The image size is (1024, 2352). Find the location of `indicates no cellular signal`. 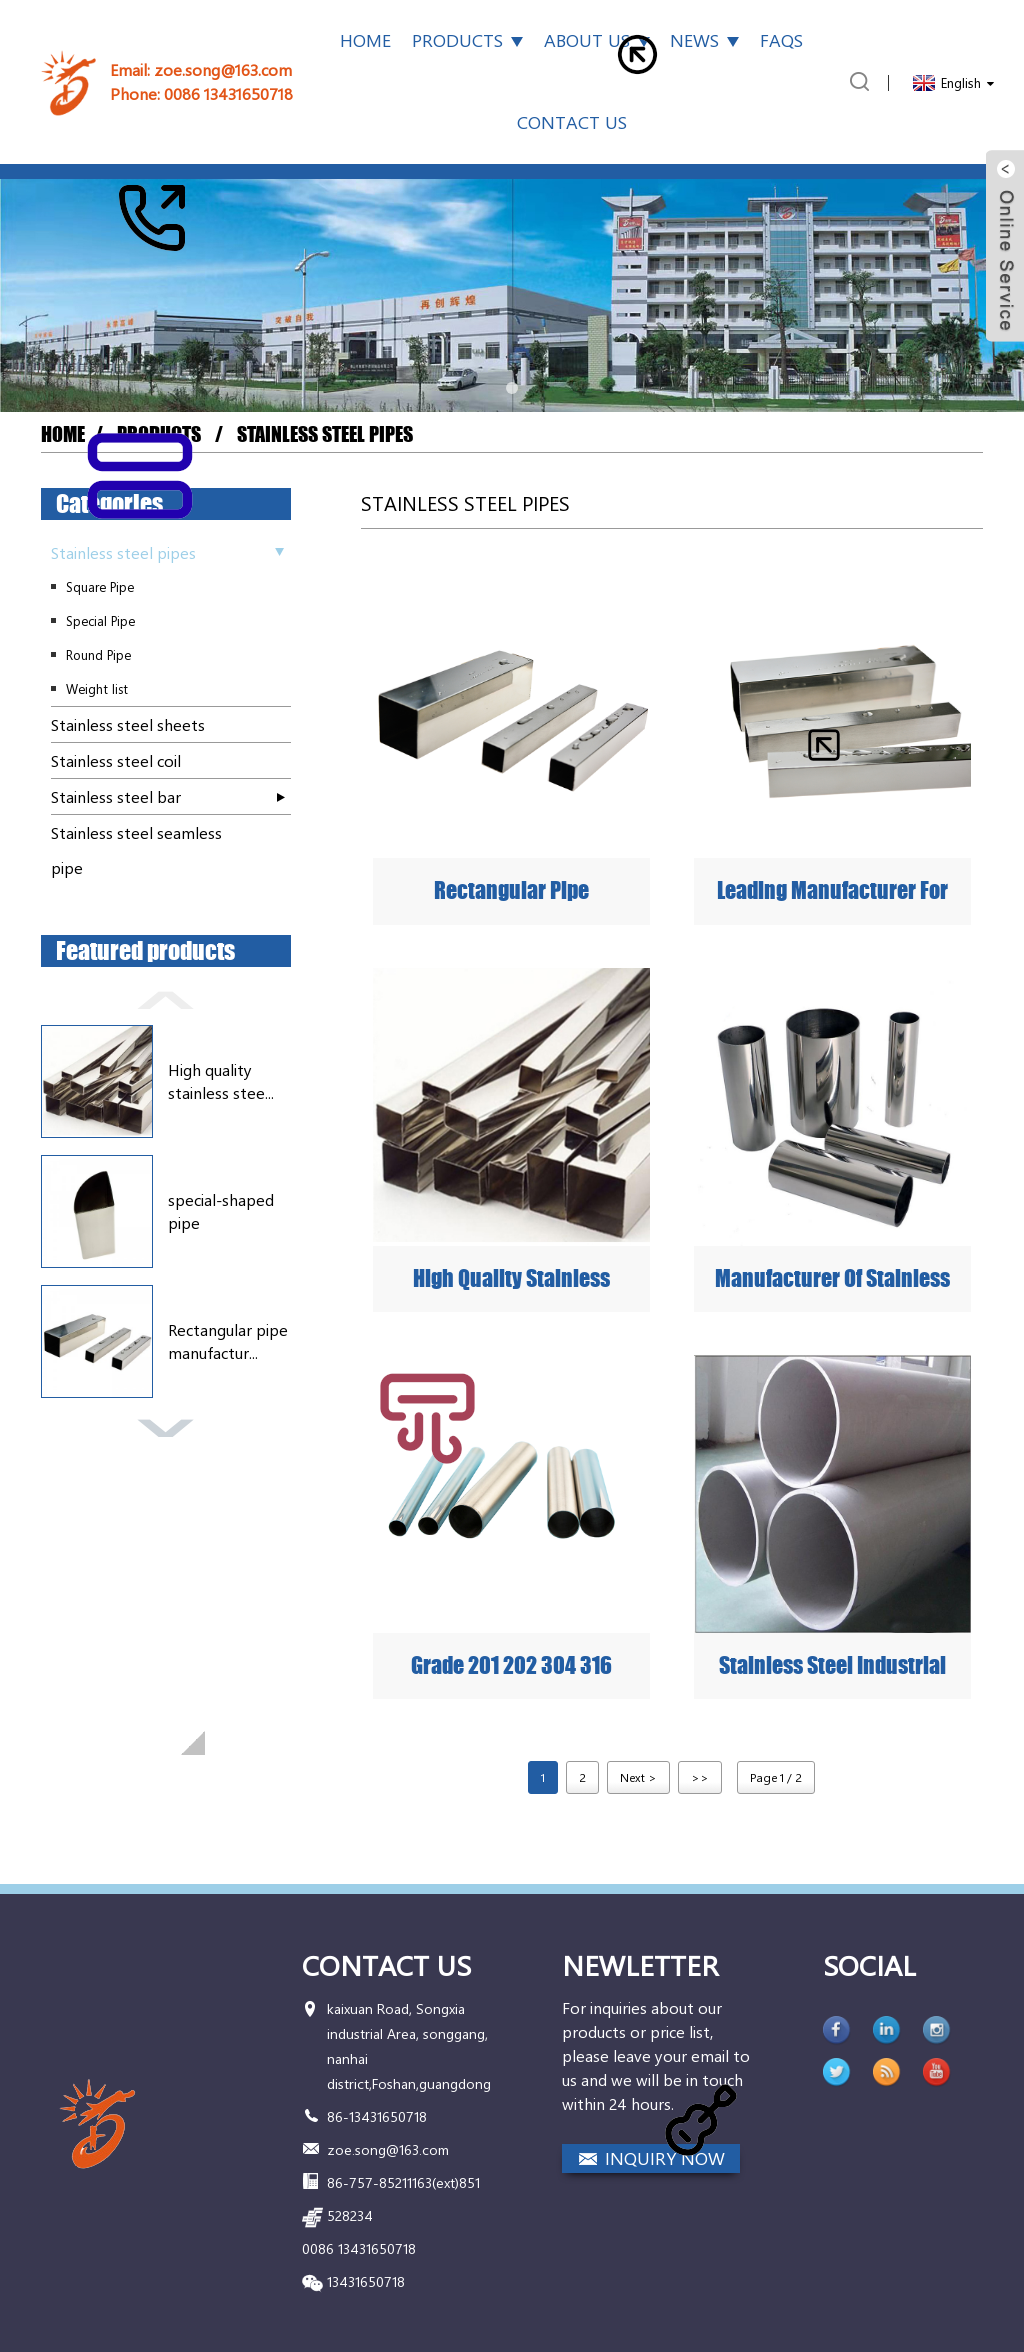

indicates no cellular signal is located at coordinates (193, 1743).